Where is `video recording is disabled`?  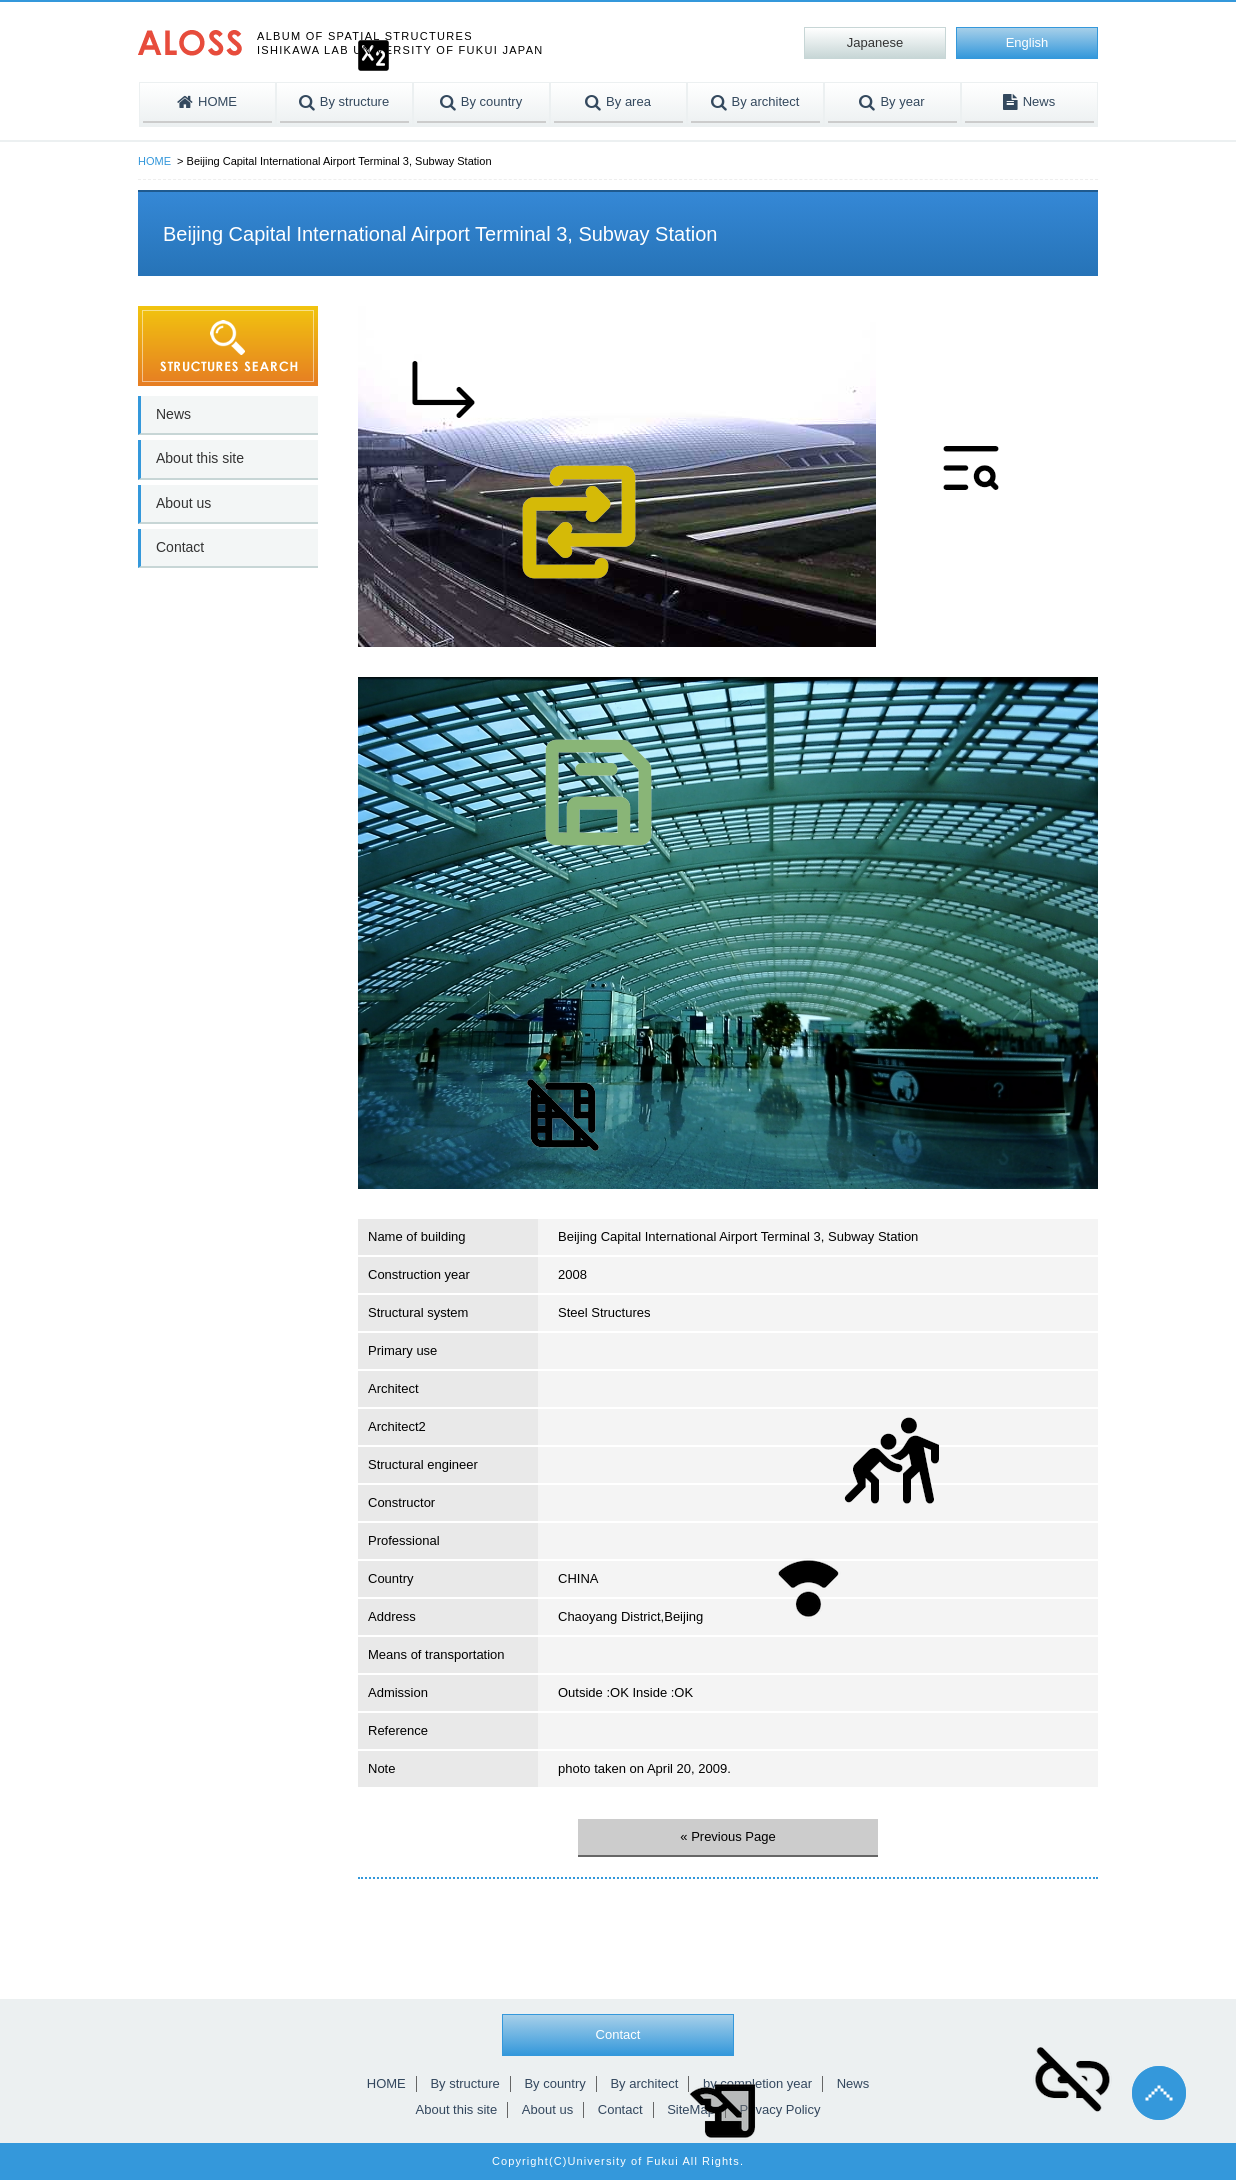 video recording is disabled is located at coordinates (563, 1115).